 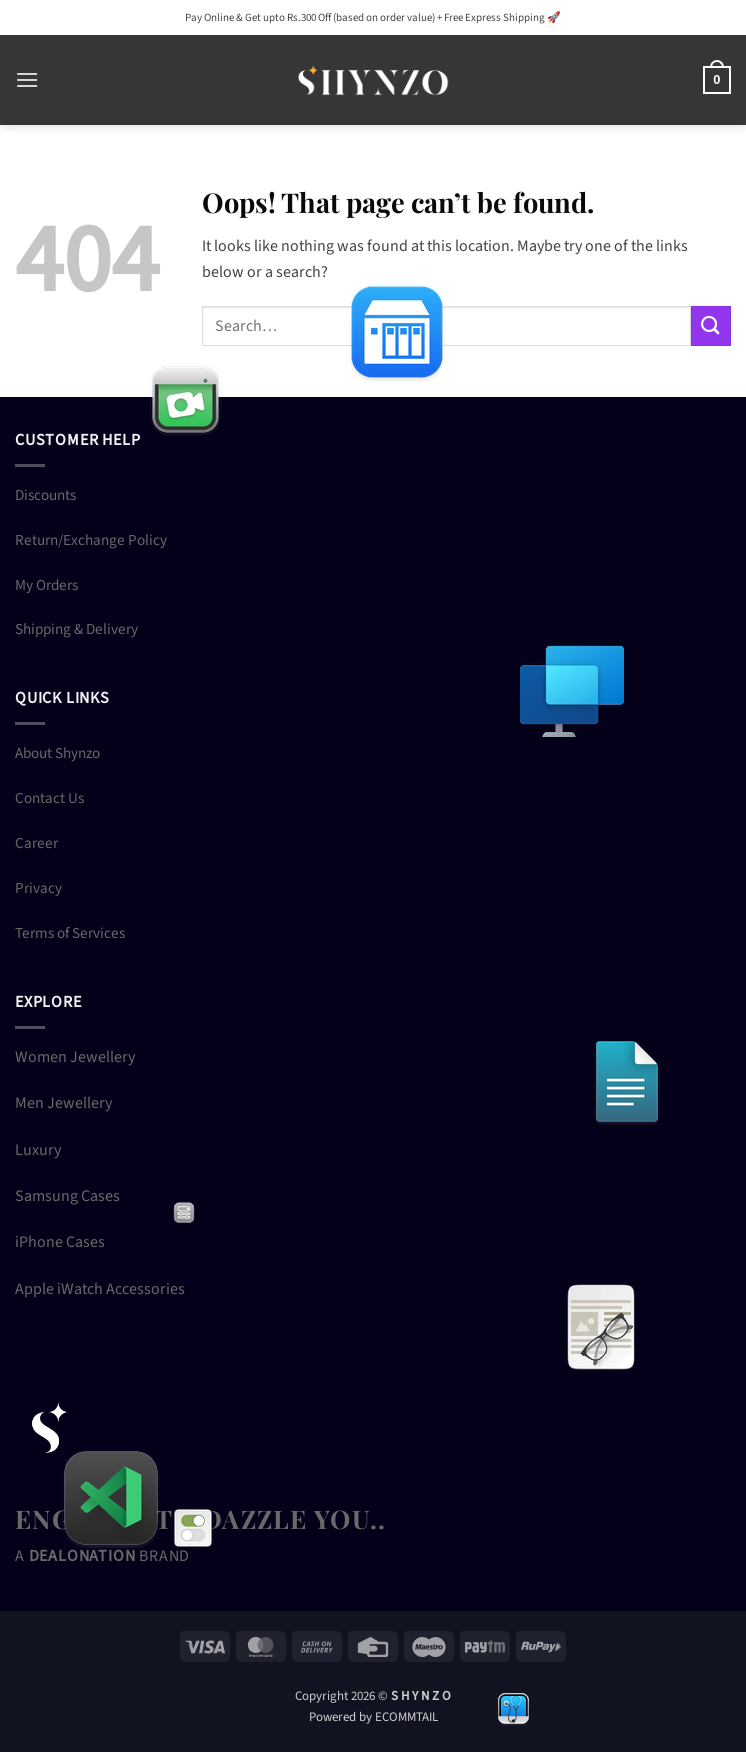 What do you see at coordinates (185, 399) in the screenshot?
I see `open green recorder app for screen recording` at bounding box center [185, 399].